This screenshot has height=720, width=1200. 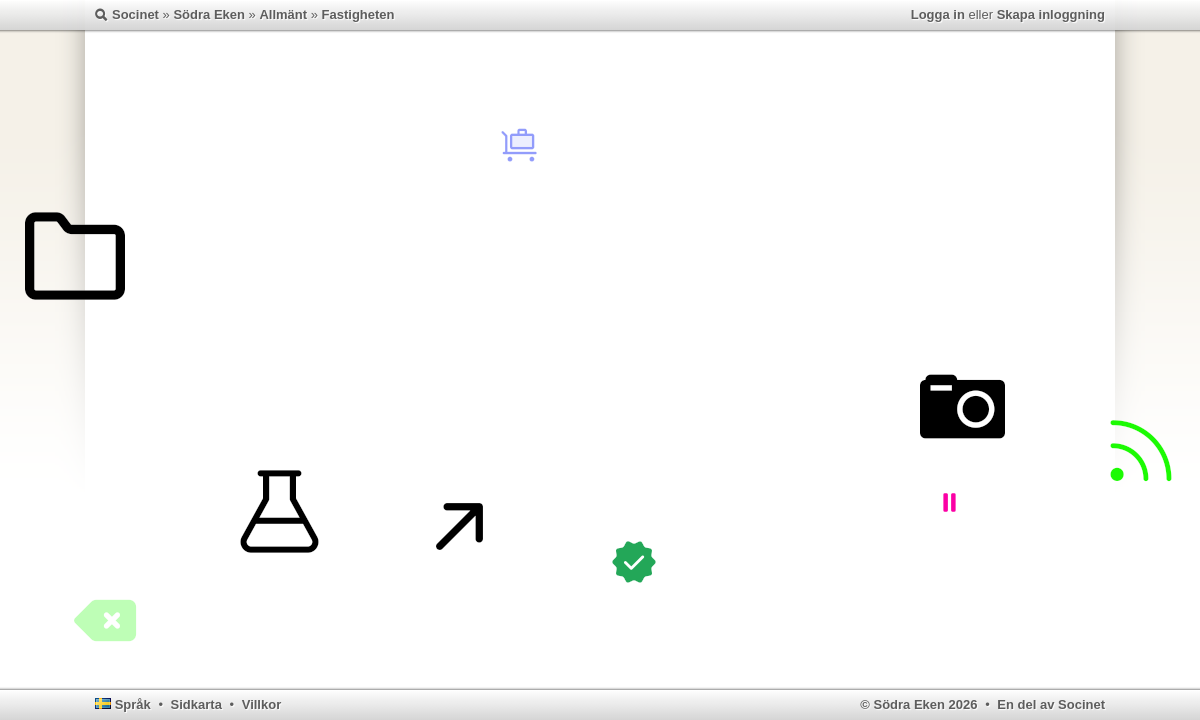 What do you see at coordinates (279, 511) in the screenshot?
I see `access experimental or beta features` at bounding box center [279, 511].